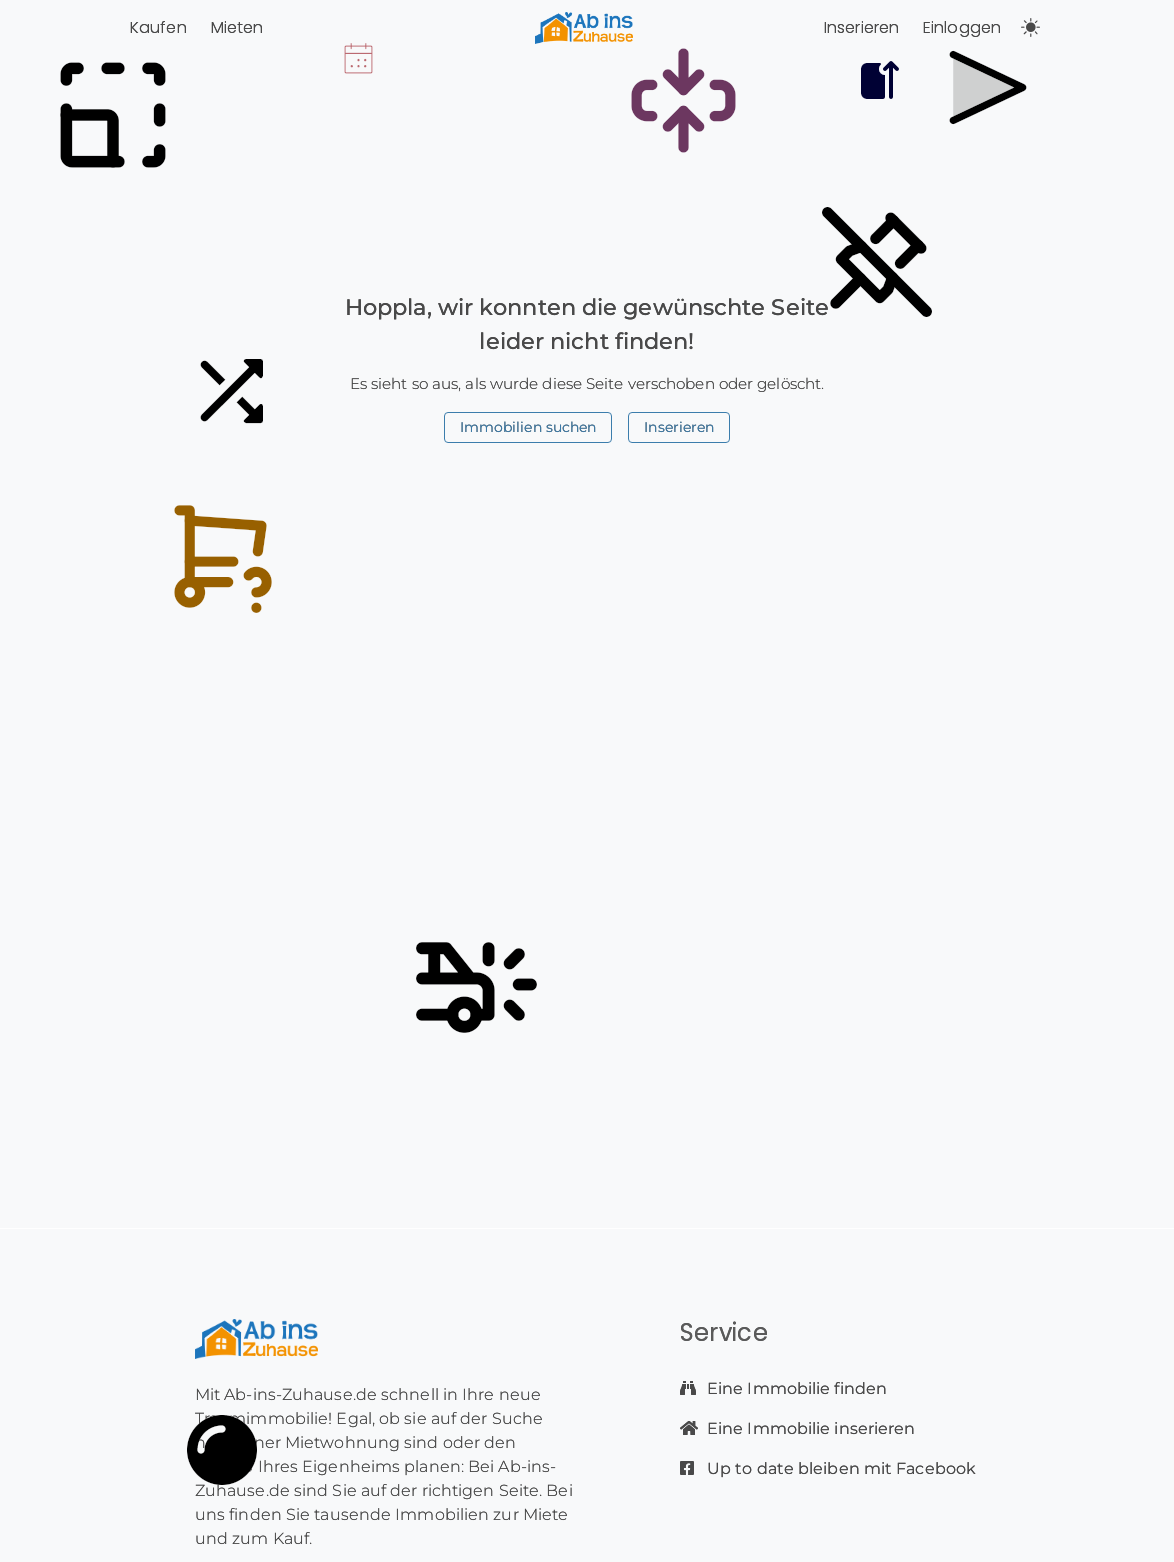 The image size is (1174, 1562). I want to click on unpin this item, so click(877, 262).